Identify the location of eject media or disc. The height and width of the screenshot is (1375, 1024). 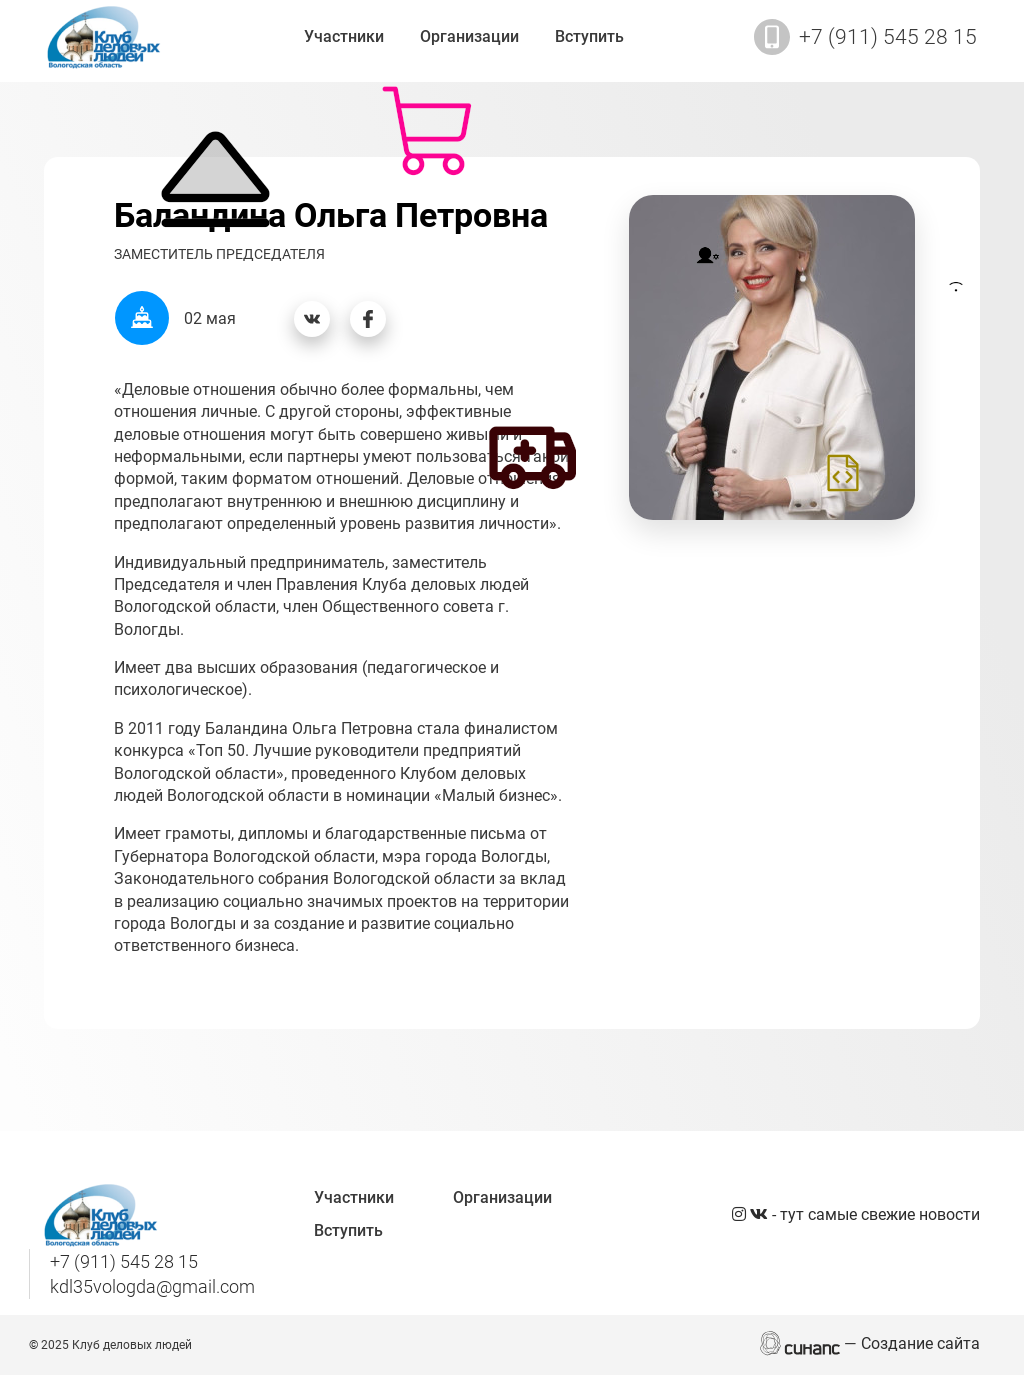
(215, 185).